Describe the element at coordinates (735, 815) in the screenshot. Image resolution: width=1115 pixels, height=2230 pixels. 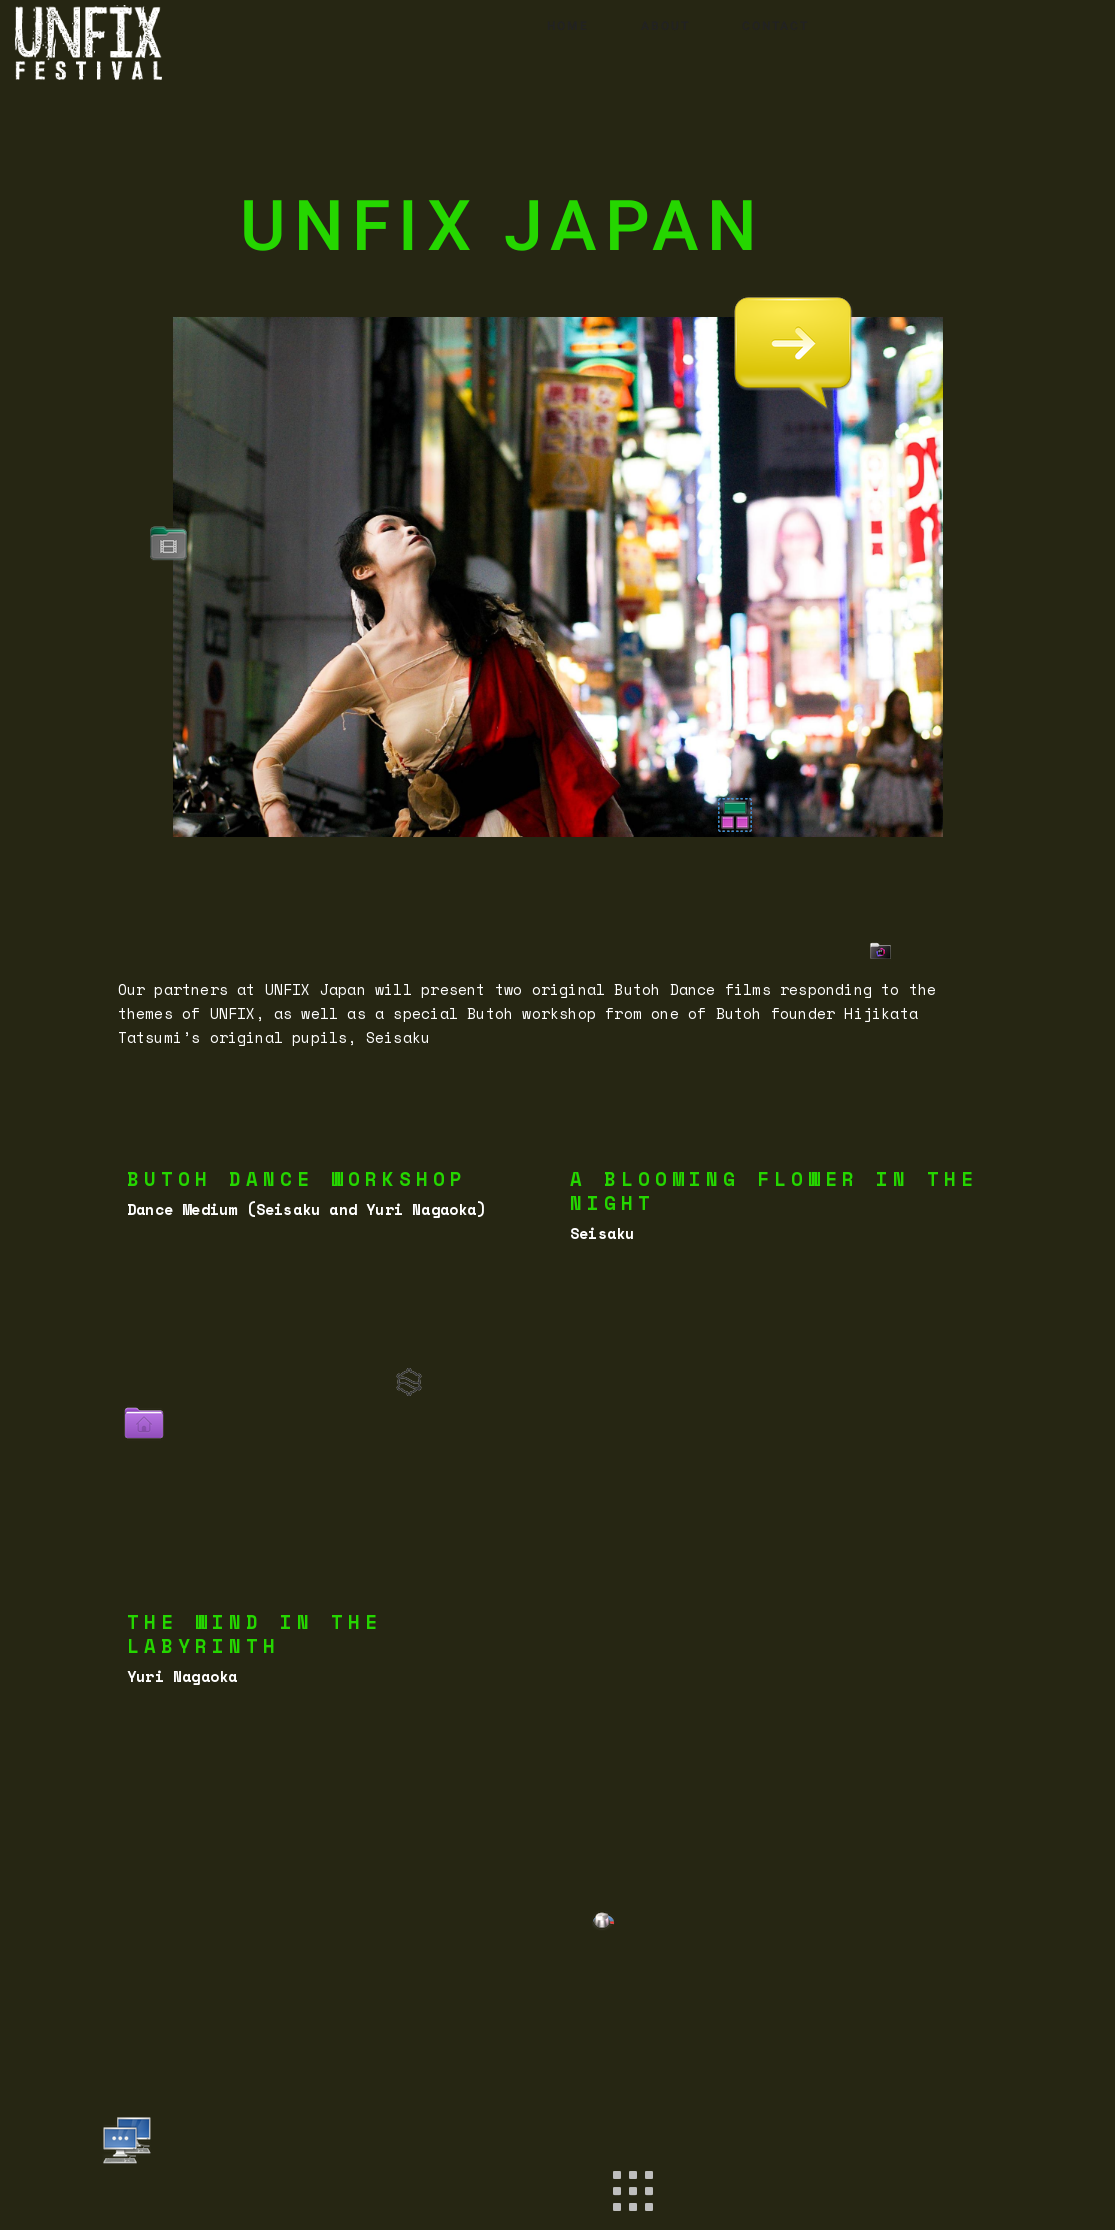
I see `select all items in the current view` at that location.